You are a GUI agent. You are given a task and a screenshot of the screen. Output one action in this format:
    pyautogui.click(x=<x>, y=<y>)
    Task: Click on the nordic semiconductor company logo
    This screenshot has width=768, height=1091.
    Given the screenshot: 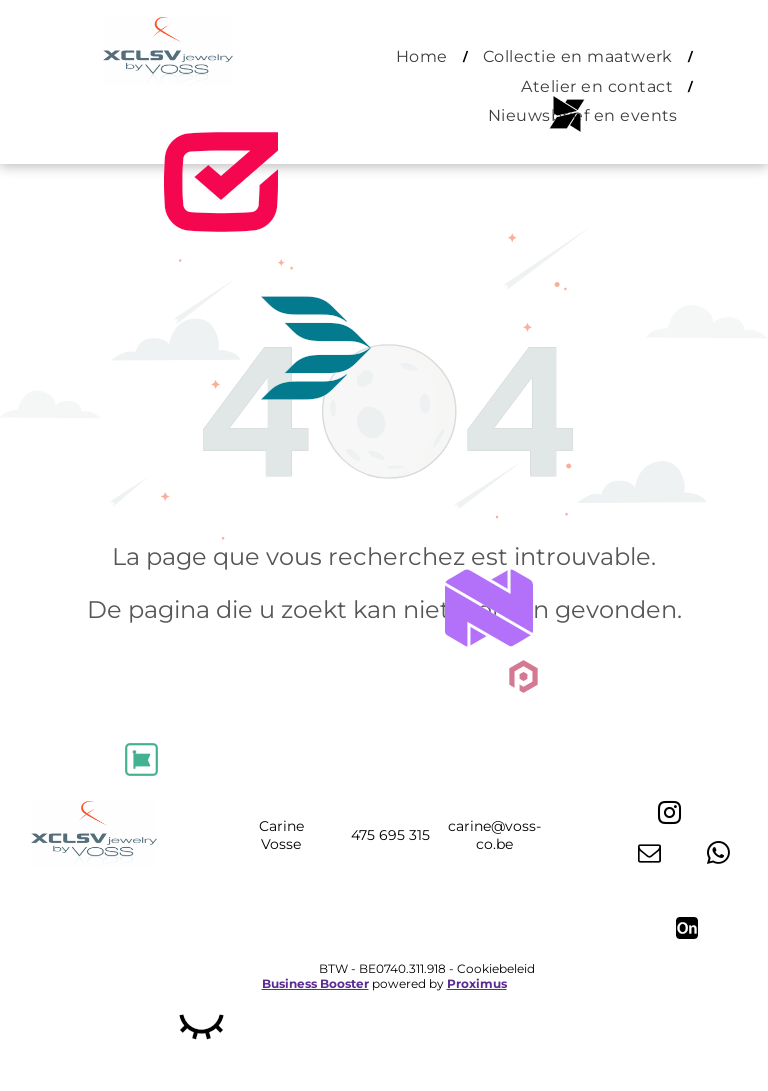 What is the action you would take?
    pyautogui.click(x=489, y=608)
    